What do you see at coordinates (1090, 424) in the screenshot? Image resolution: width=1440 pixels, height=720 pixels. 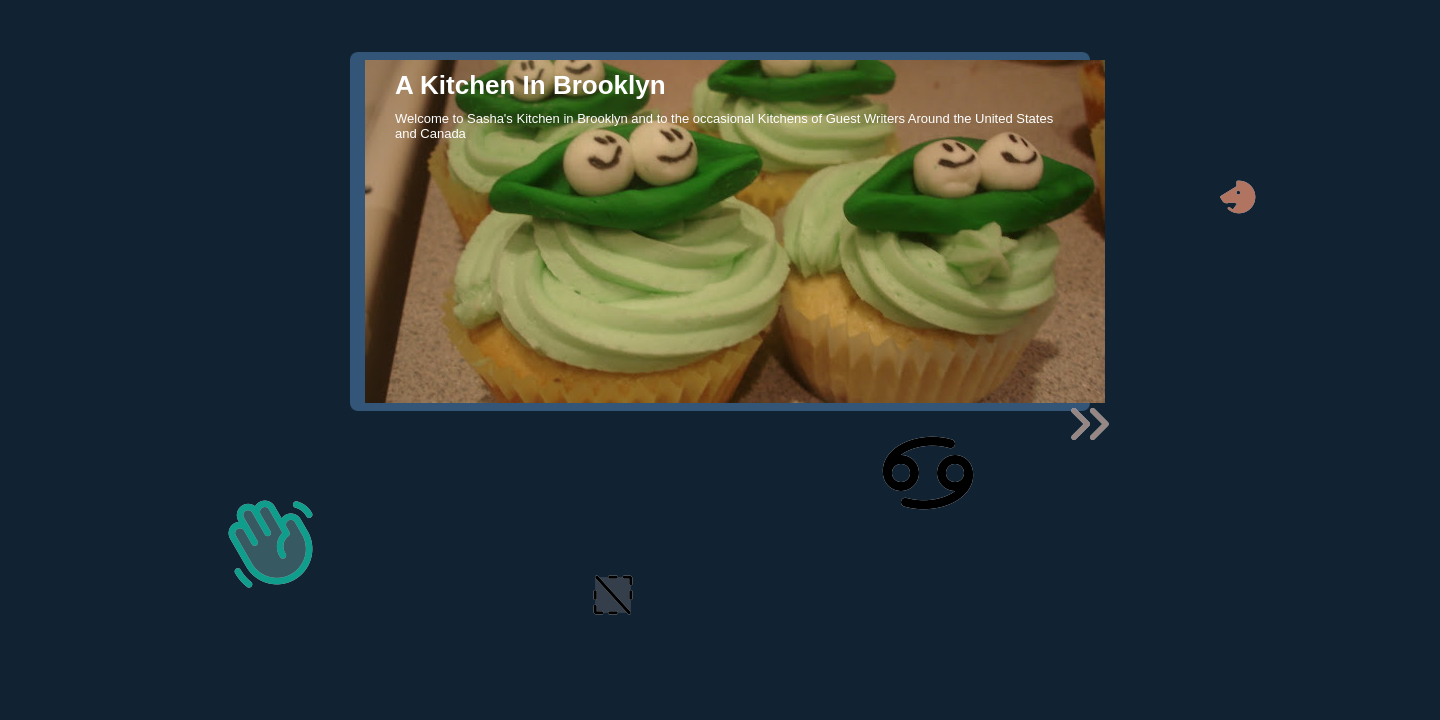 I see `skip forward or advance quickly` at bounding box center [1090, 424].